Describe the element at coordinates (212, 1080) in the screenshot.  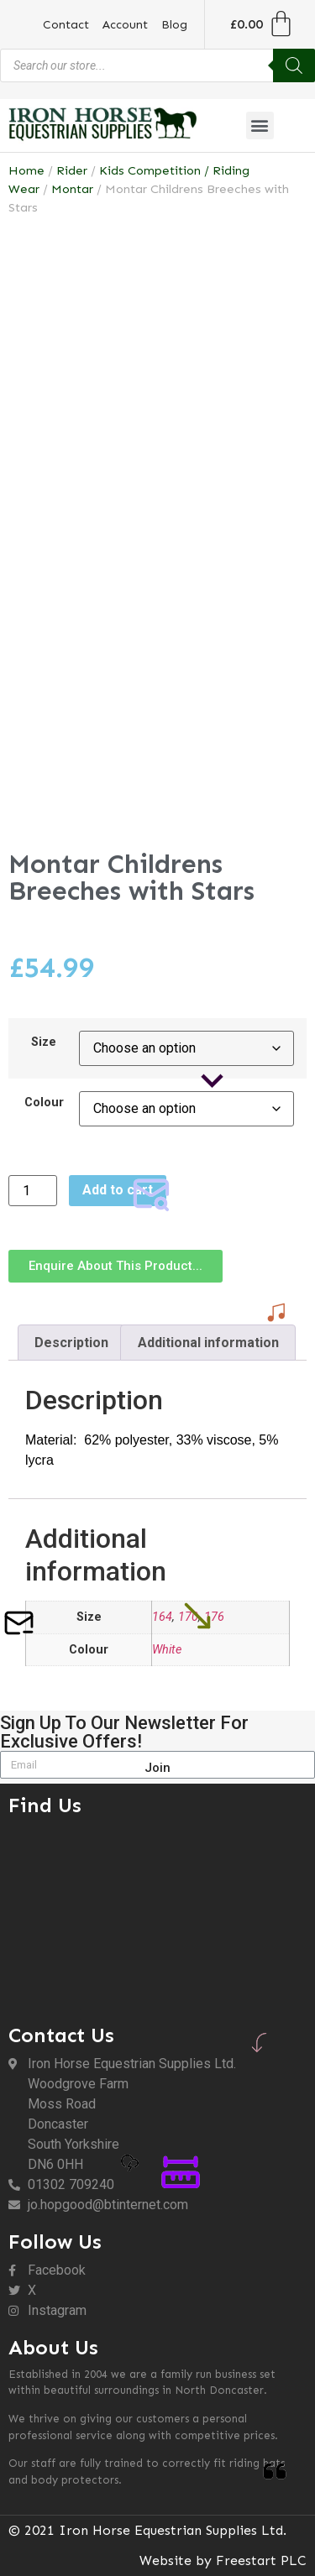
I see `expand a dropdown menu` at that location.